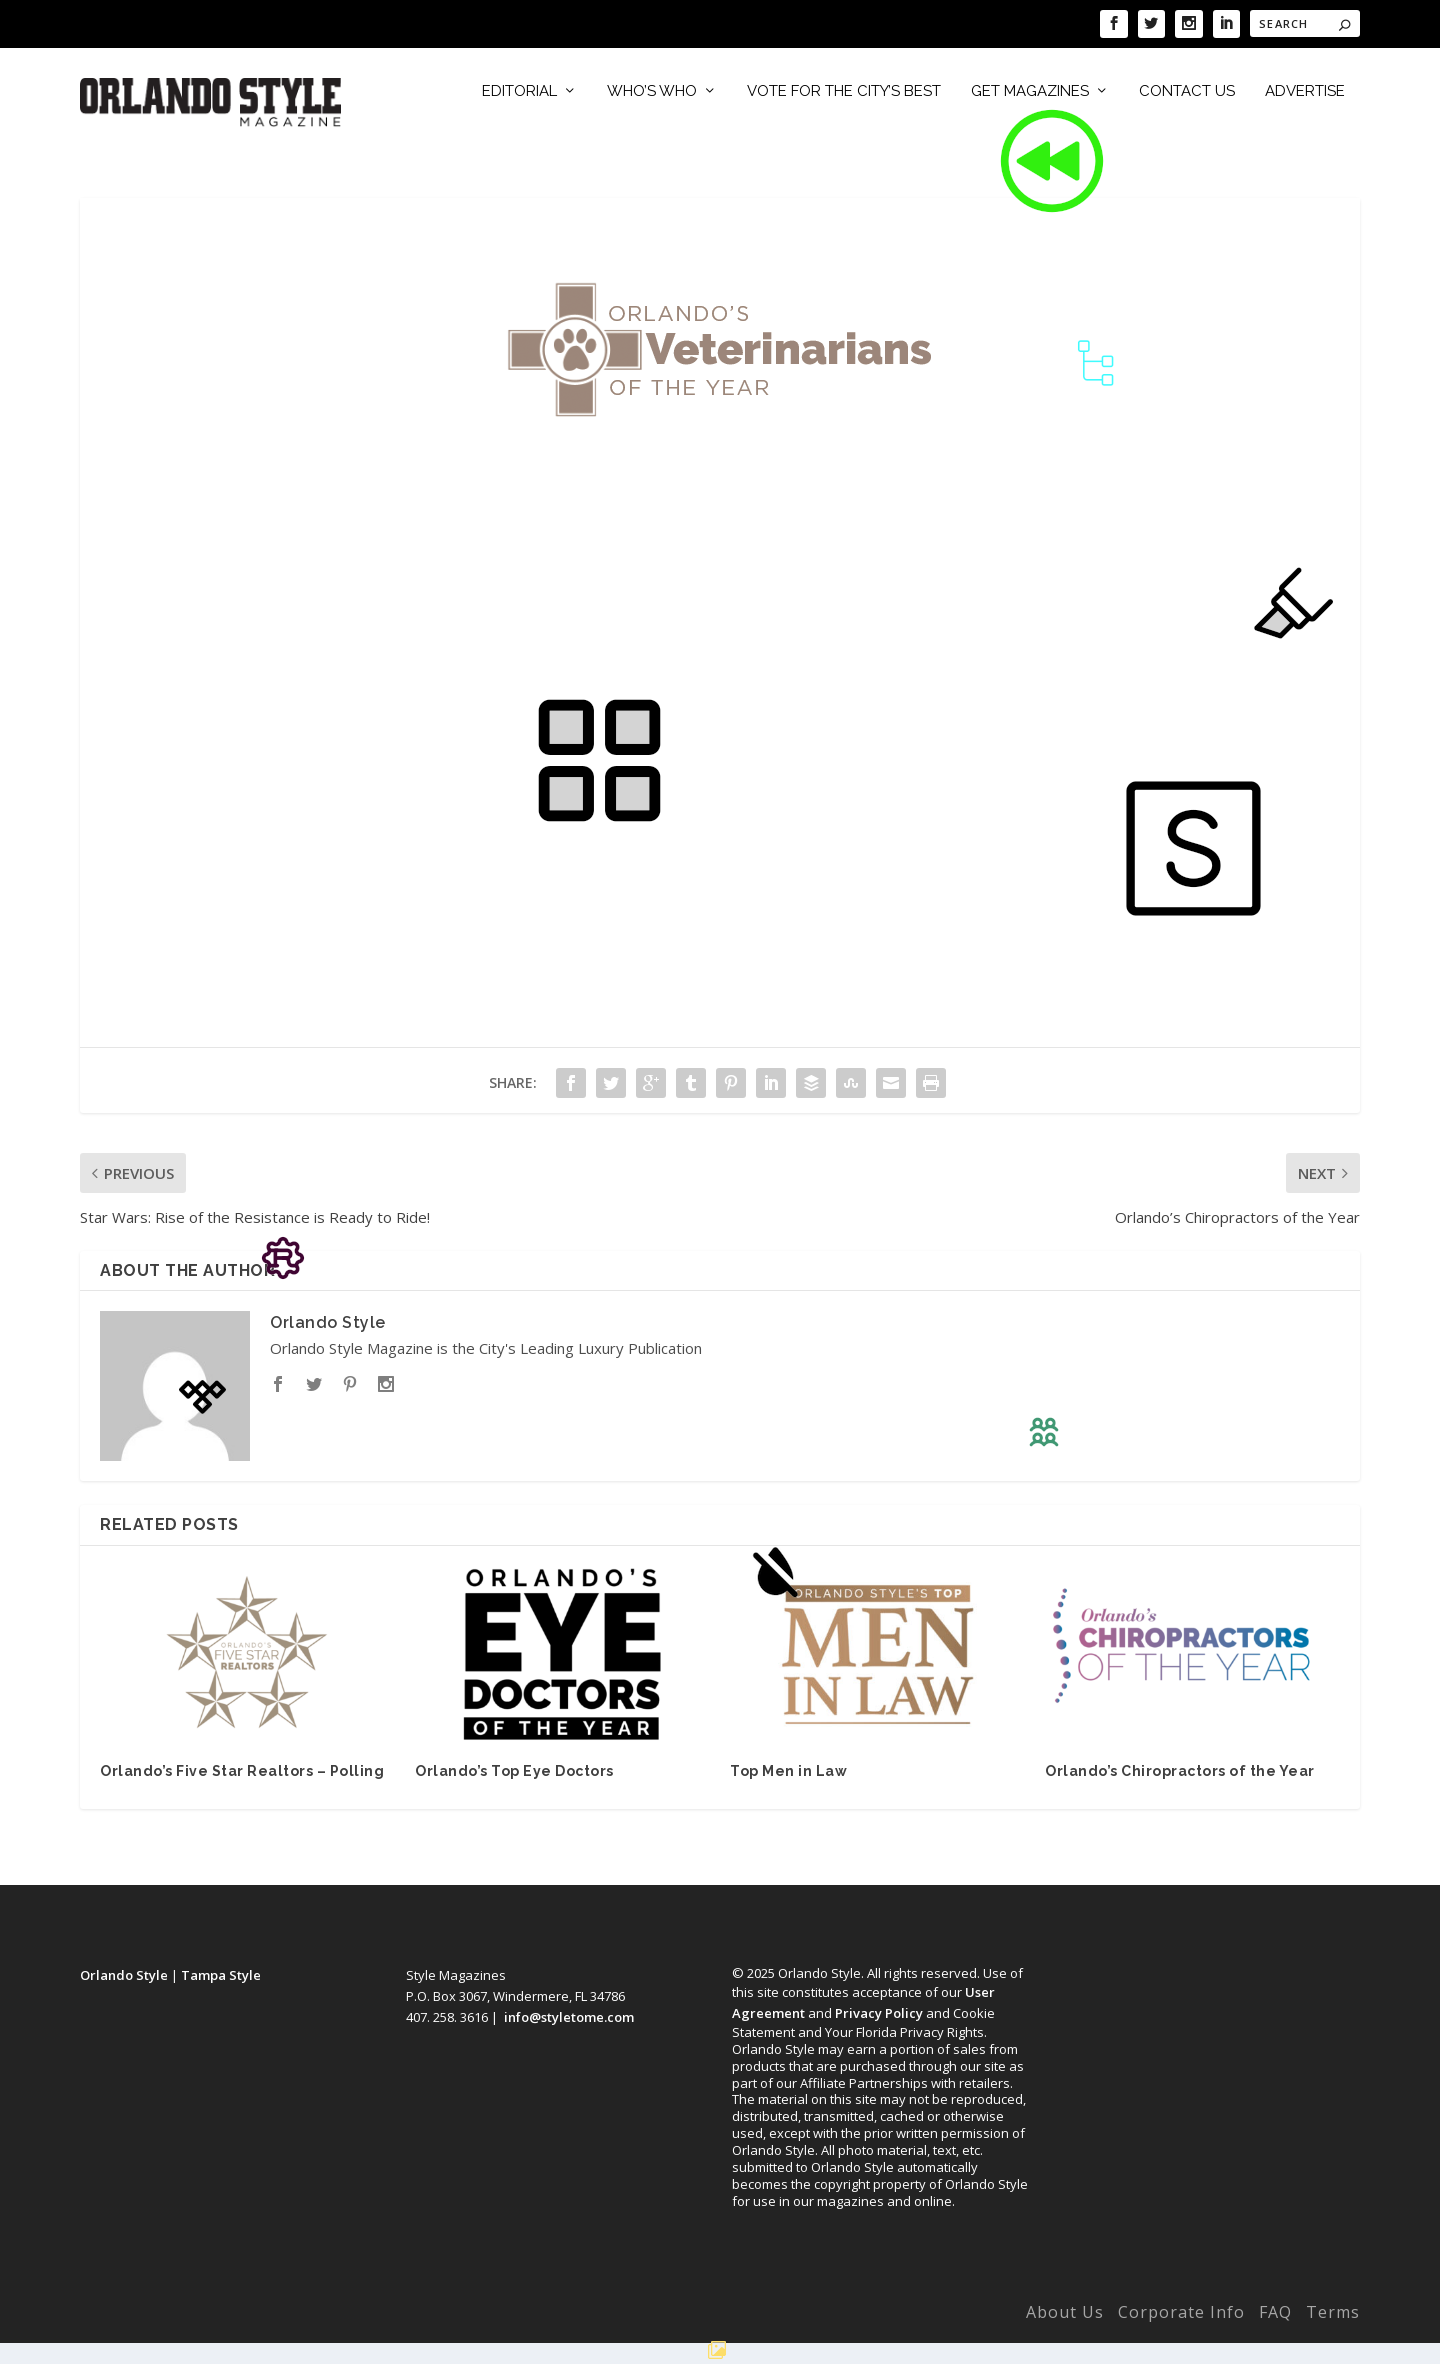  What do you see at coordinates (775, 1571) in the screenshot?
I see `reset or remove color formatting` at bounding box center [775, 1571].